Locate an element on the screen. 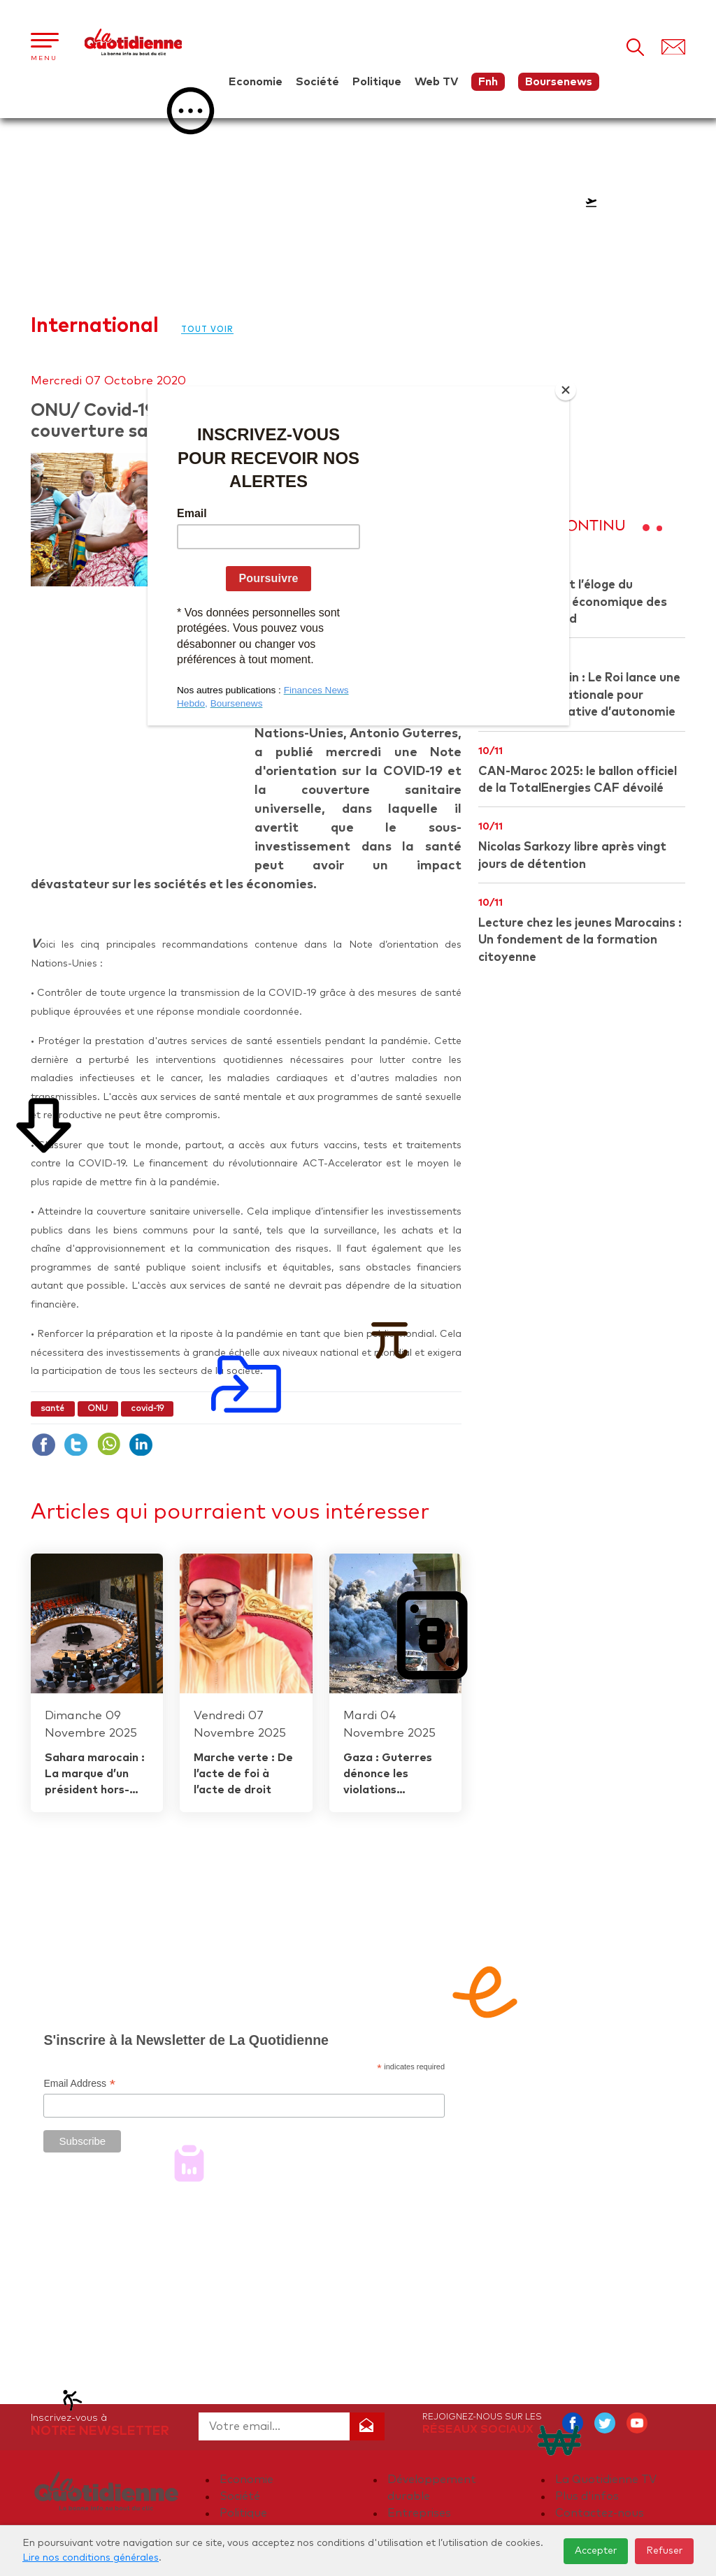 This screenshot has width=716, height=2576. view clipboard data or statistics is located at coordinates (189, 2163).